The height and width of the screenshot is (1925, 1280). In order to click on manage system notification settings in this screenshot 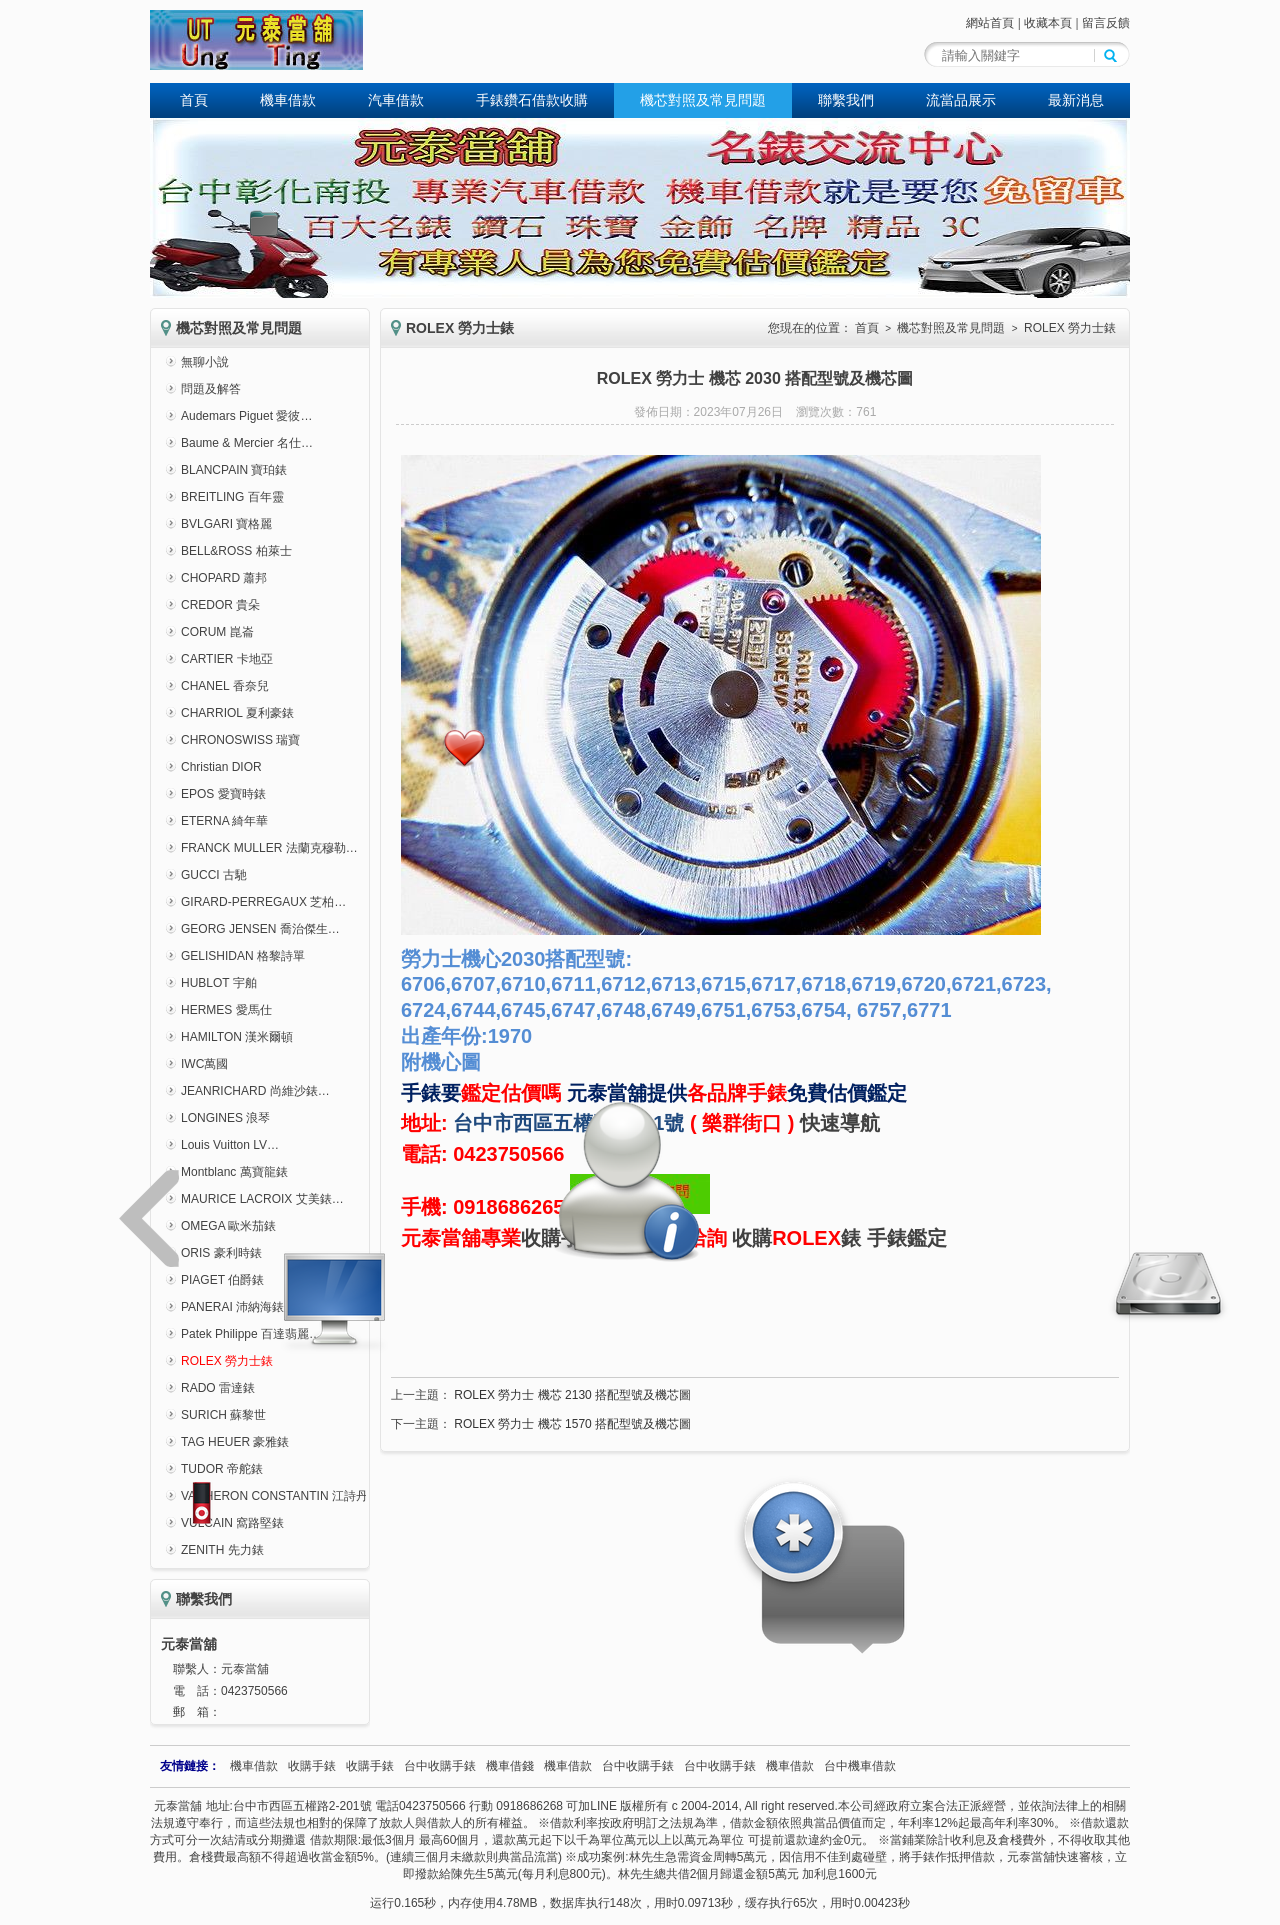, I will do `click(826, 1564)`.